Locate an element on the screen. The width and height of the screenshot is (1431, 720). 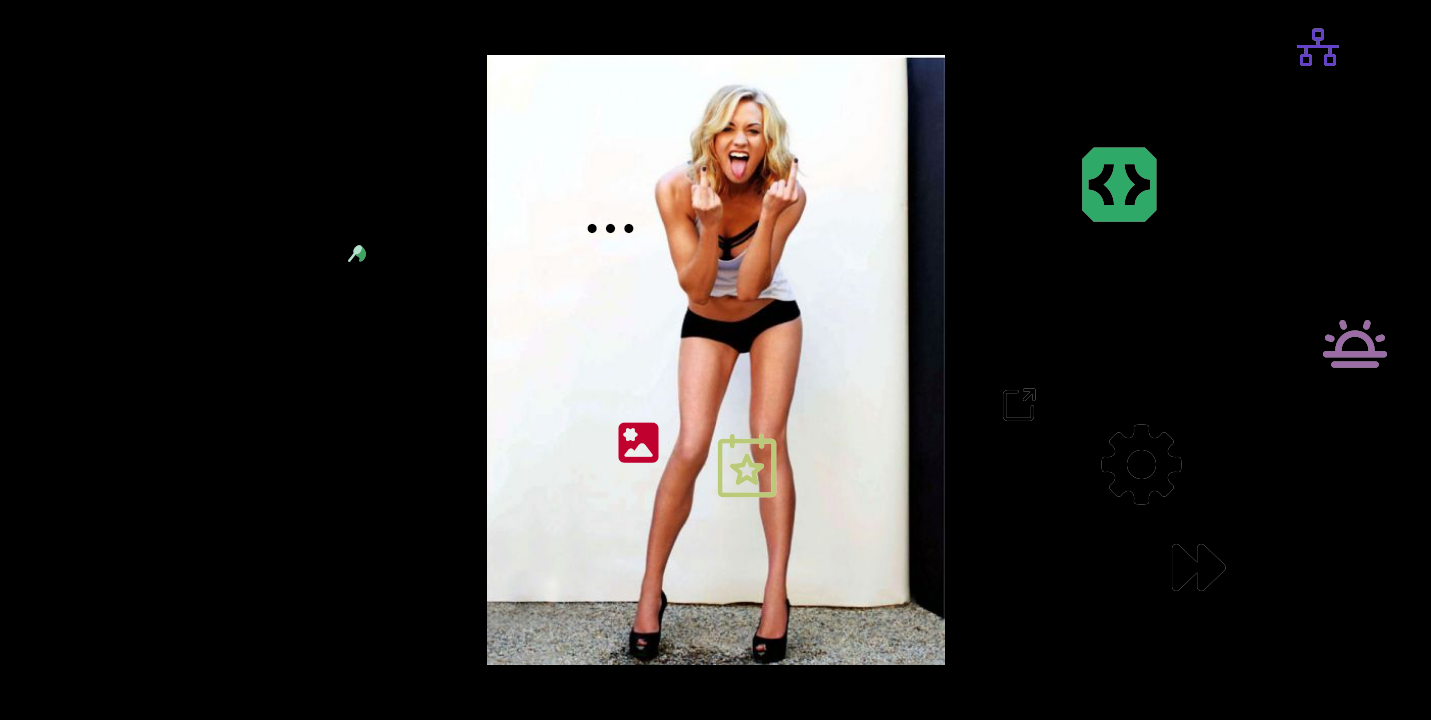
view favorite or starred events is located at coordinates (747, 468).